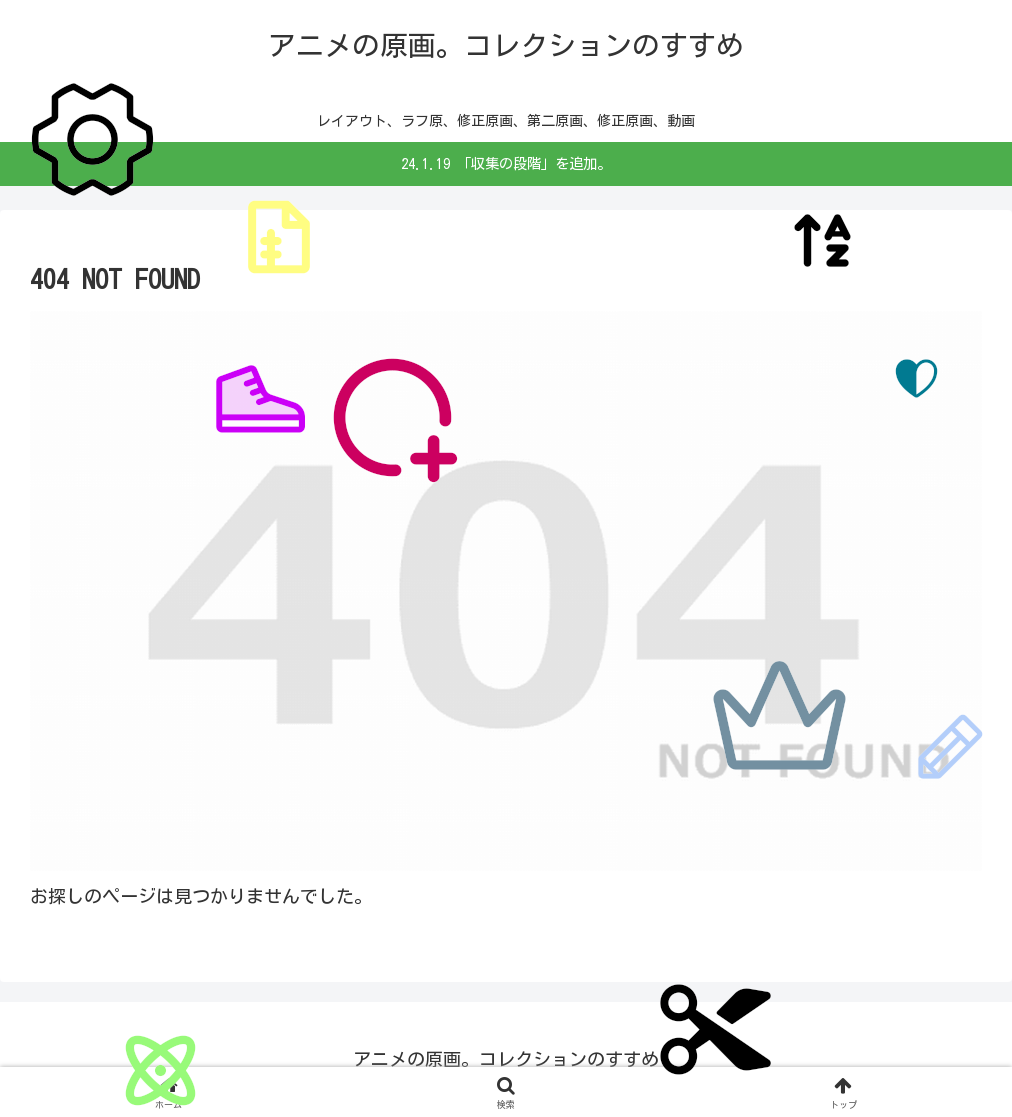 The image size is (1012, 1117). I want to click on access settings or preferences, so click(92, 139).